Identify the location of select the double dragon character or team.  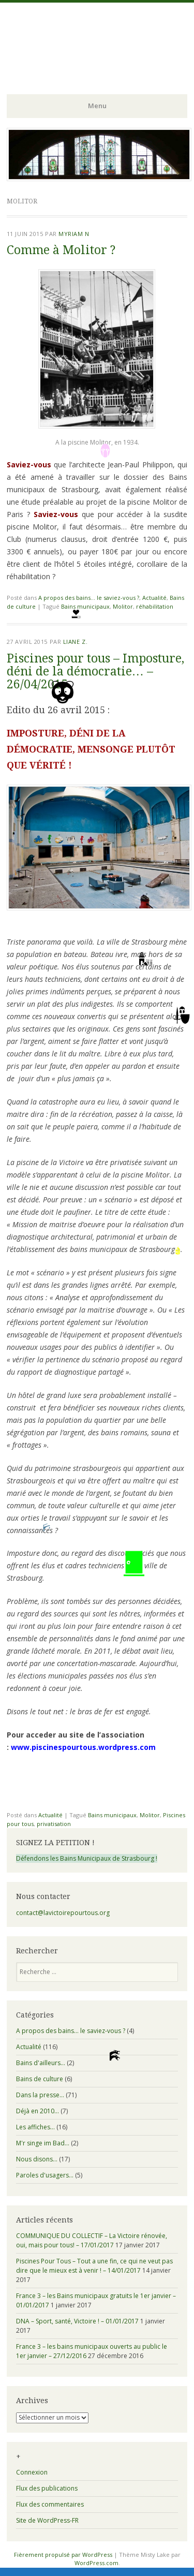
(115, 2055).